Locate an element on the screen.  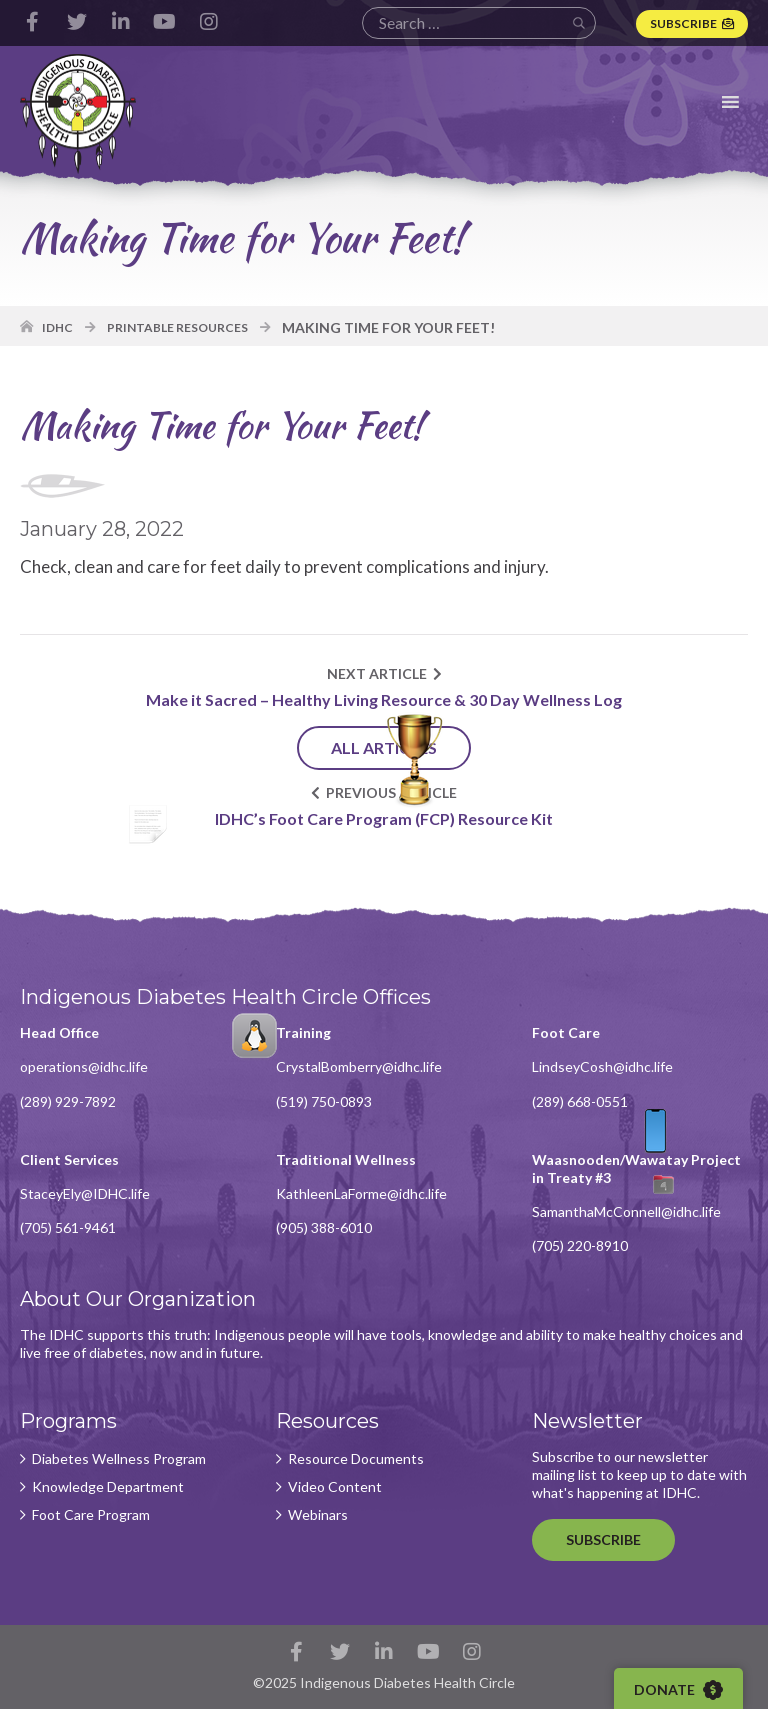
indicates a connected iPhone device is located at coordinates (655, 1131).